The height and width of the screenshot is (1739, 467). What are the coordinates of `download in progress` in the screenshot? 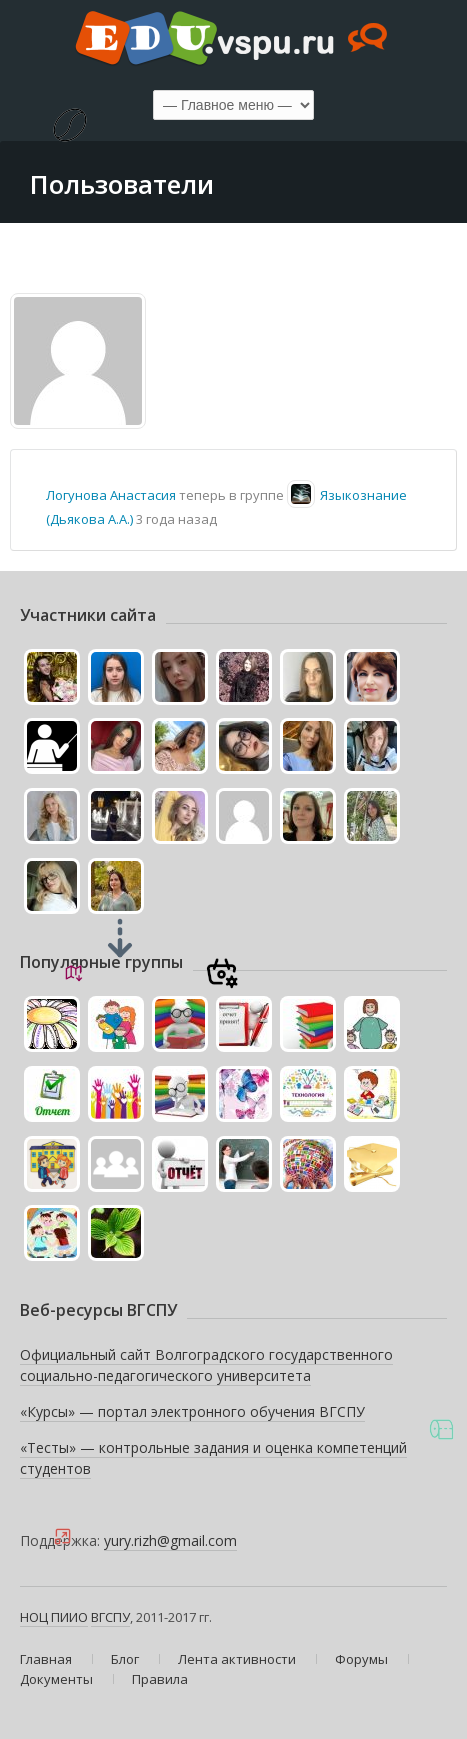 It's located at (120, 938).